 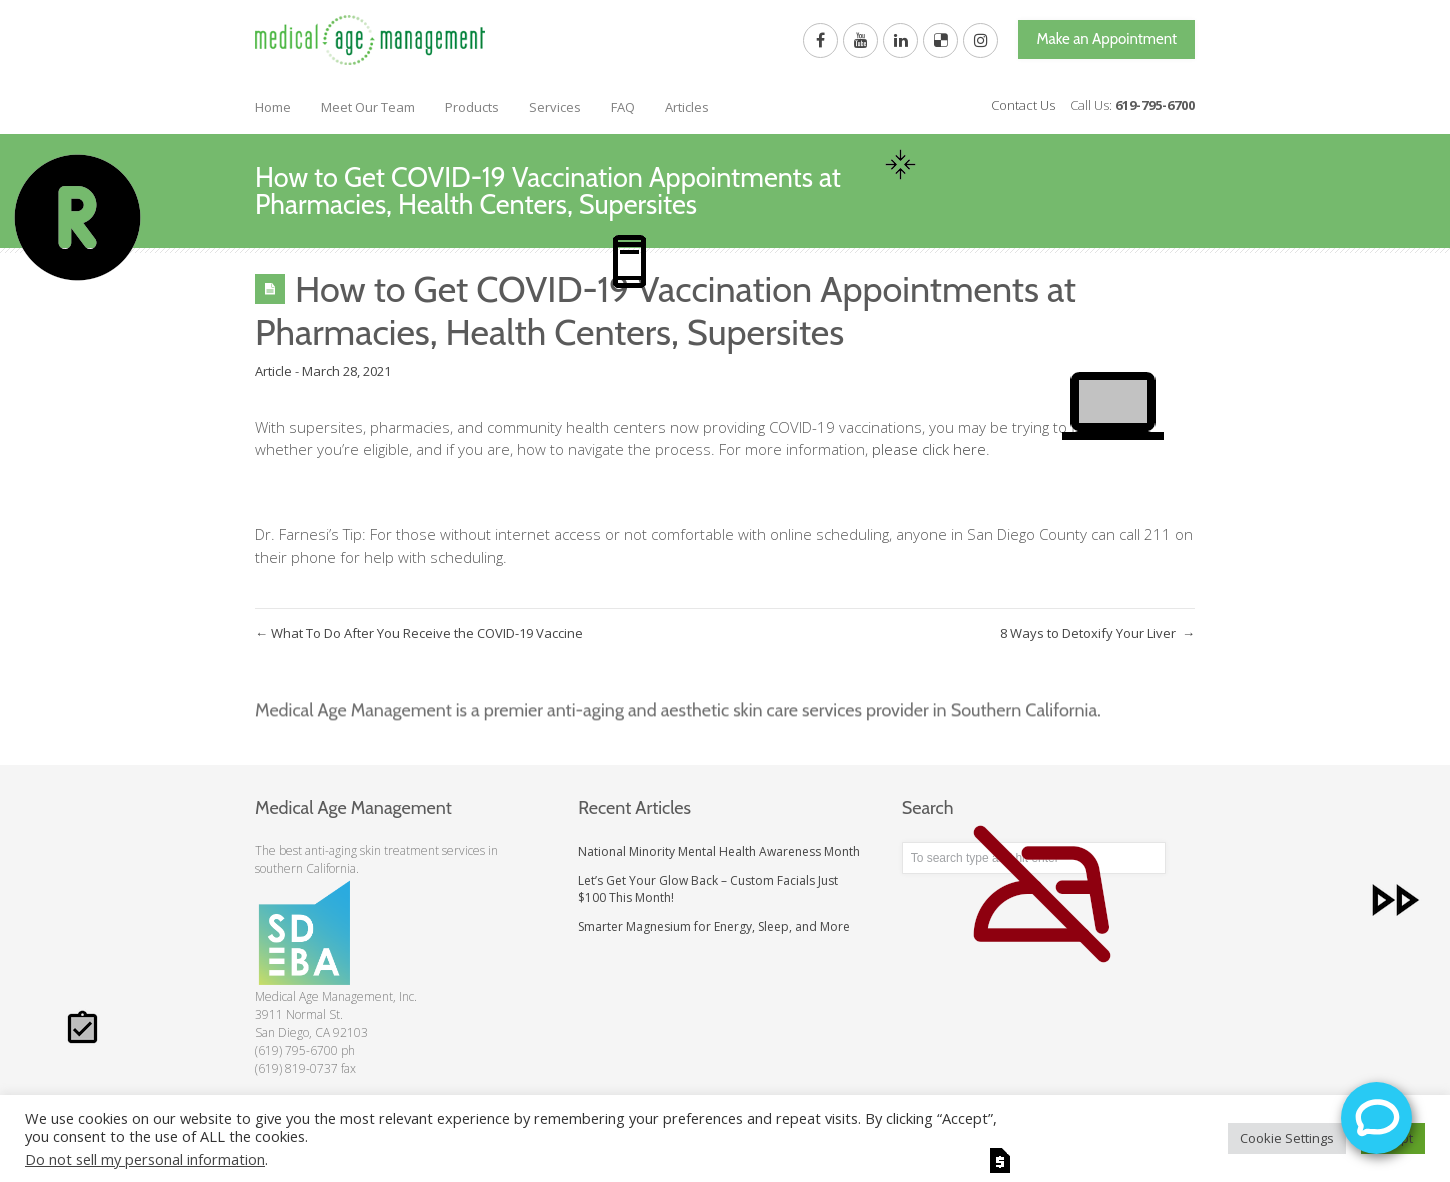 What do you see at coordinates (1394, 900) in the screenshot?
I see `skip forward in media playback` at bounding box center [1394, 900].